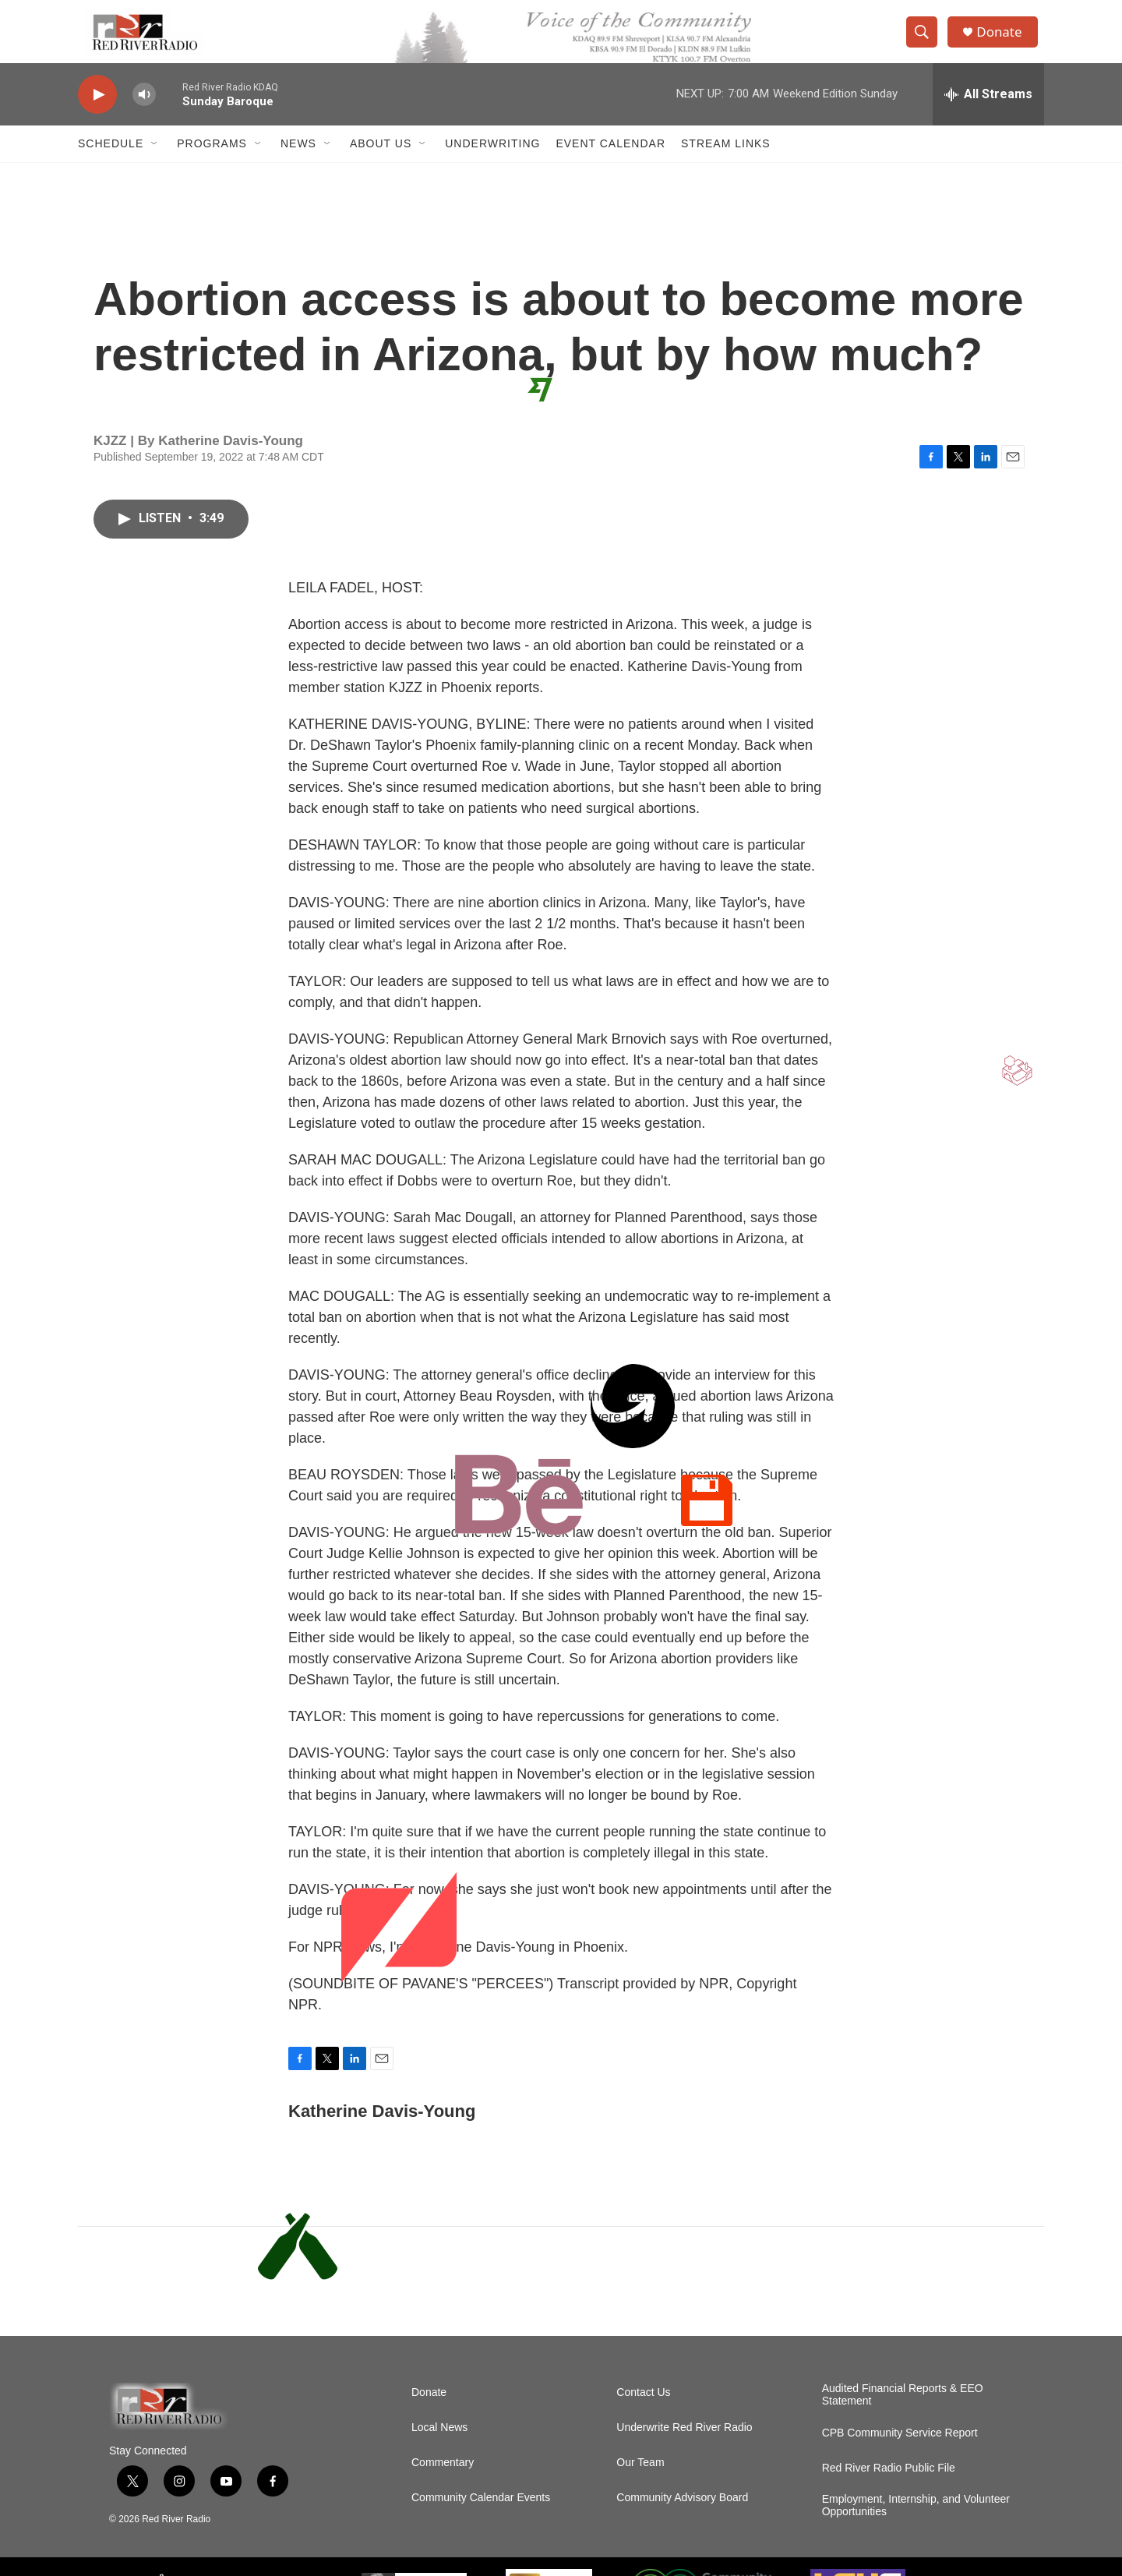  I want to click on open the Untappd app, so click(298, 2246).